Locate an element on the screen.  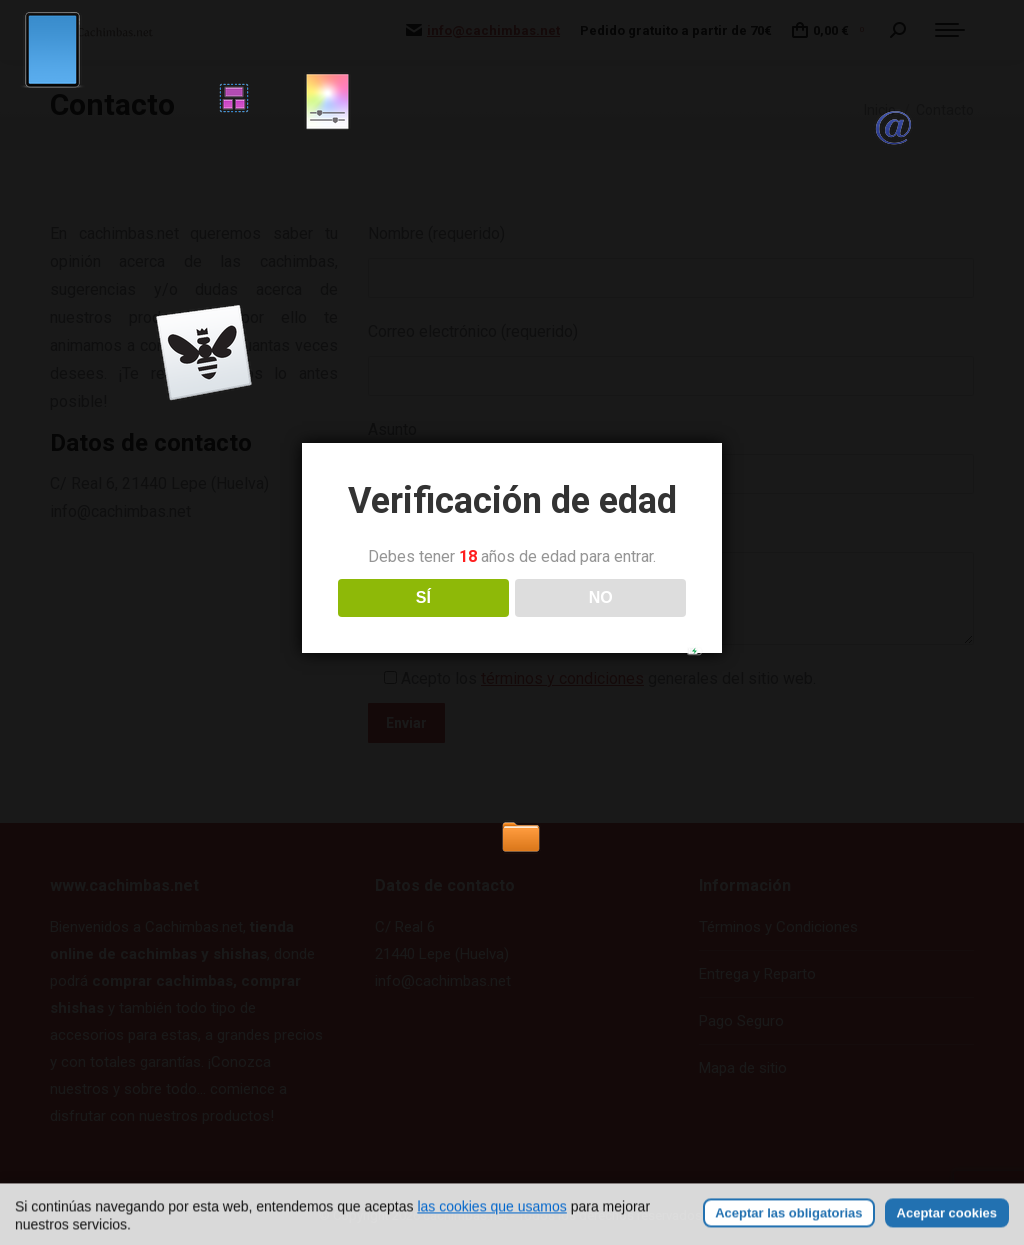
open an internet location or web shortcut is located at coordinates (893, 127).